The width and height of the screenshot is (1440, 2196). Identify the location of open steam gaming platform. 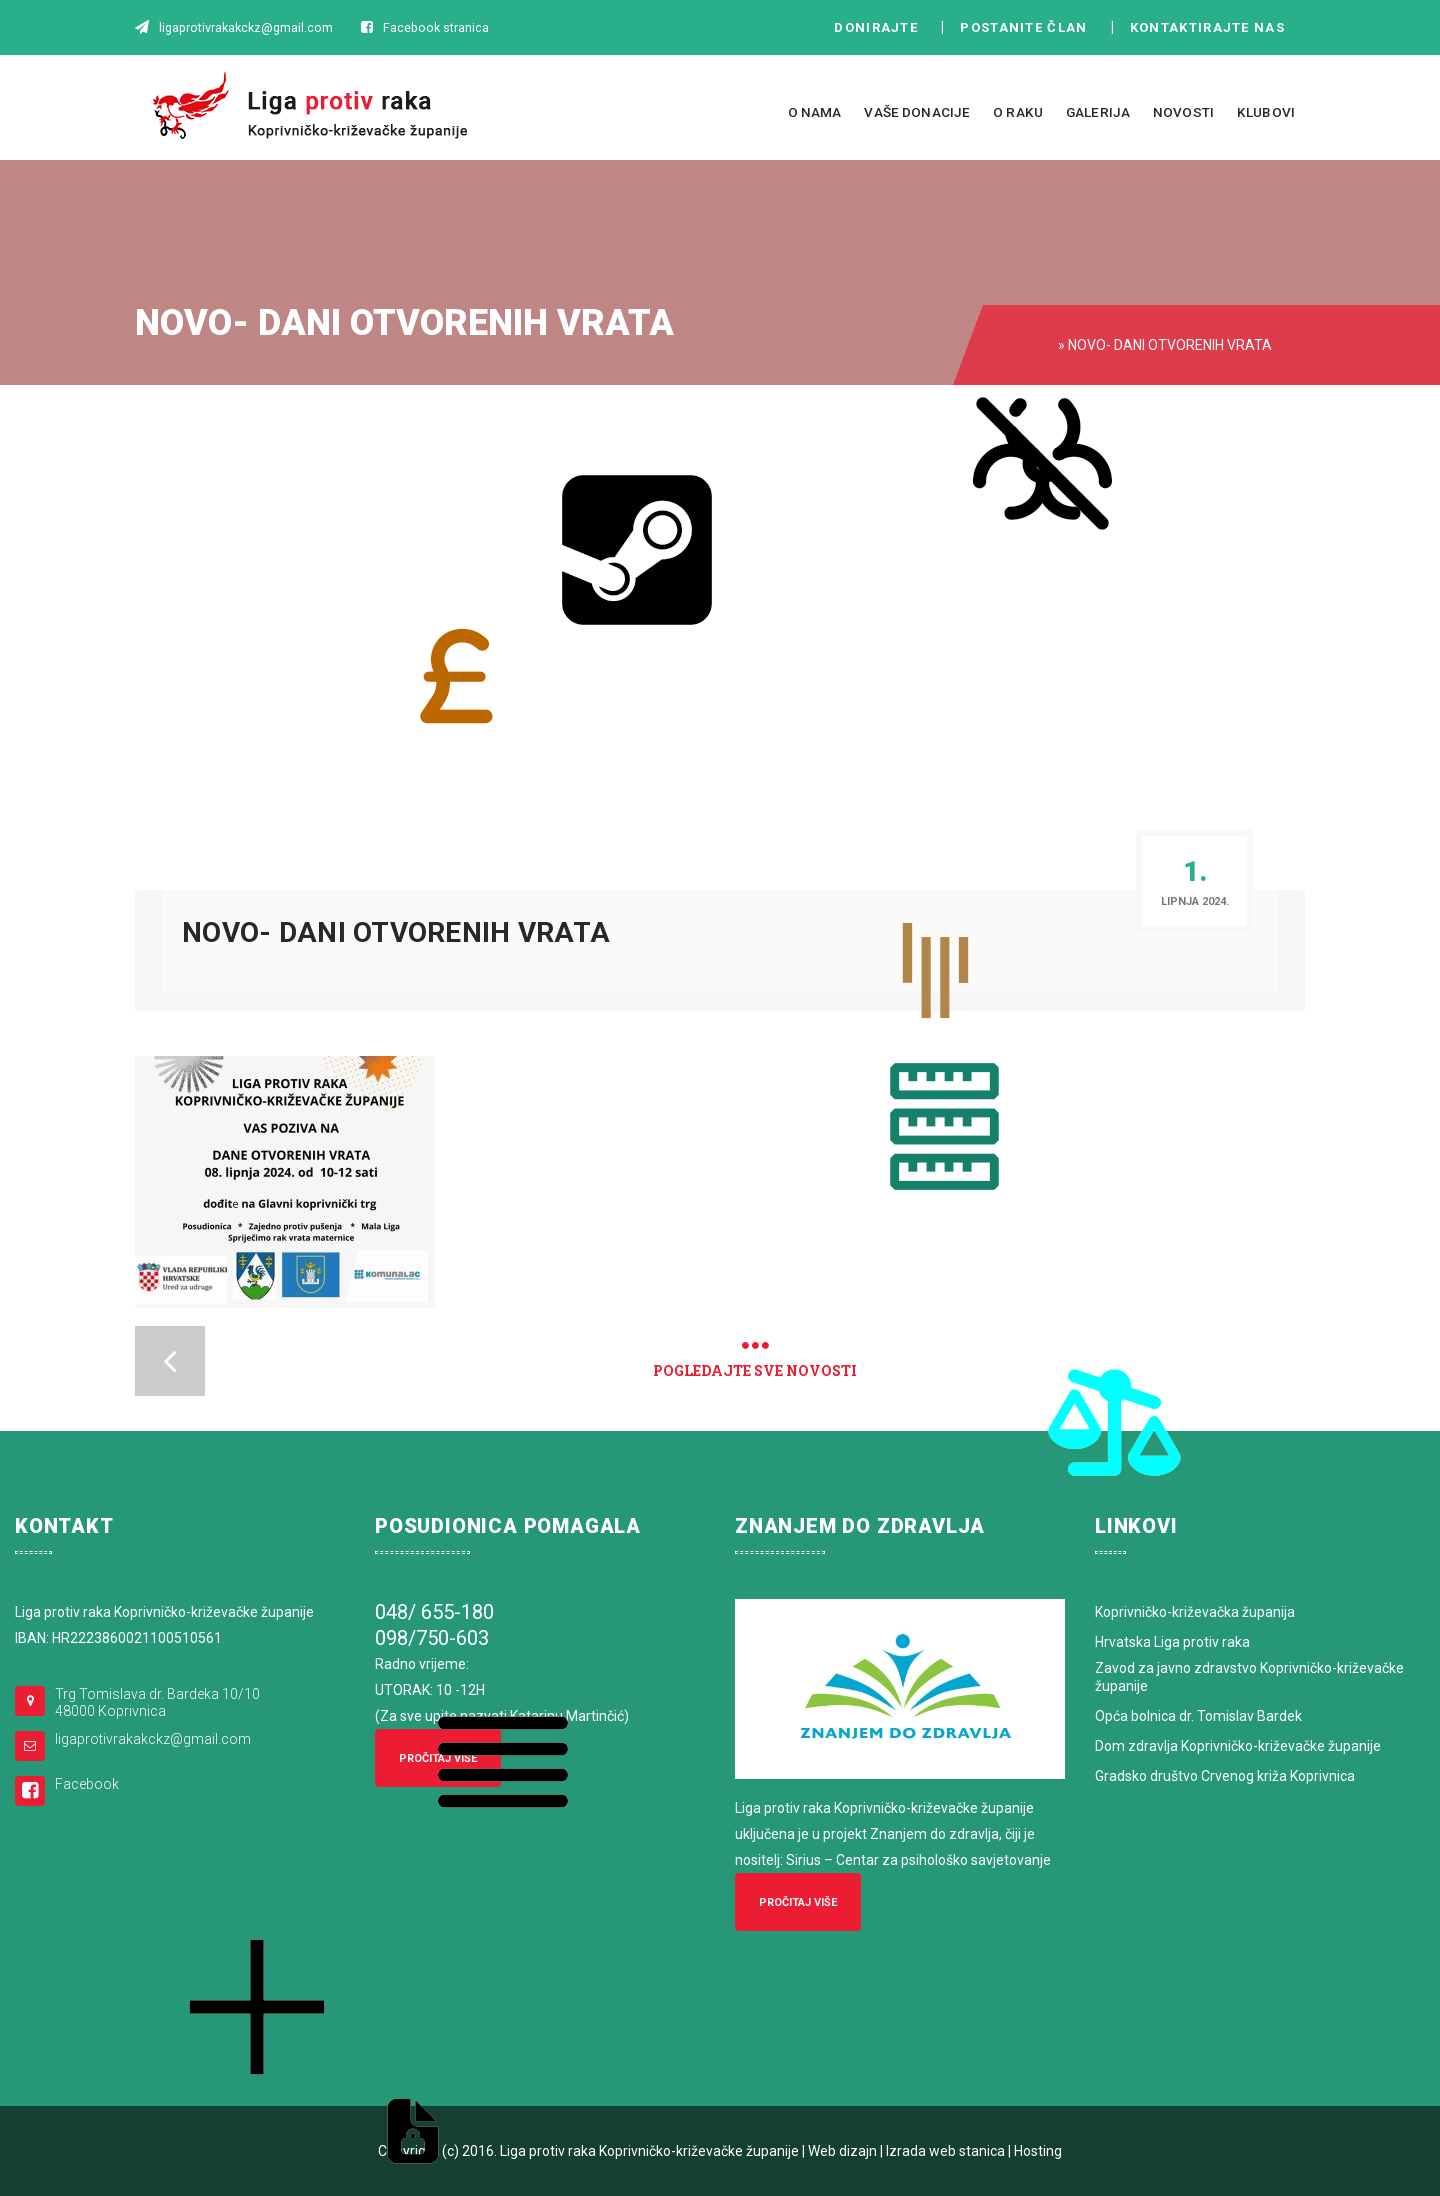
(637, 550).